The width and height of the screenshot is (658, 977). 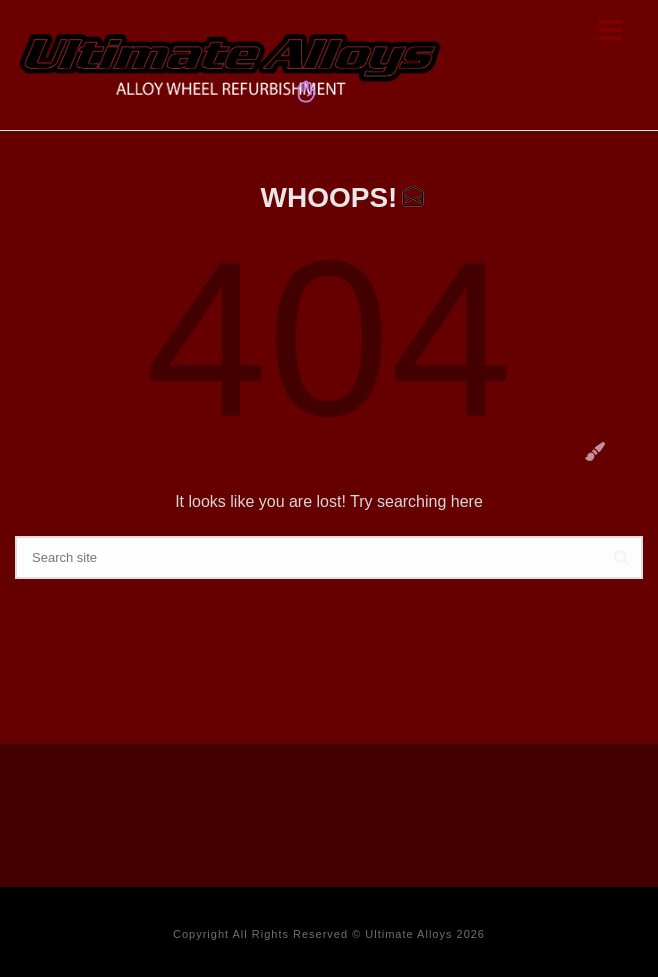 What do you see at coordinates (306, 91) in the screenshot?
I see `stop or pause an action` at bounding box center [306, 91].